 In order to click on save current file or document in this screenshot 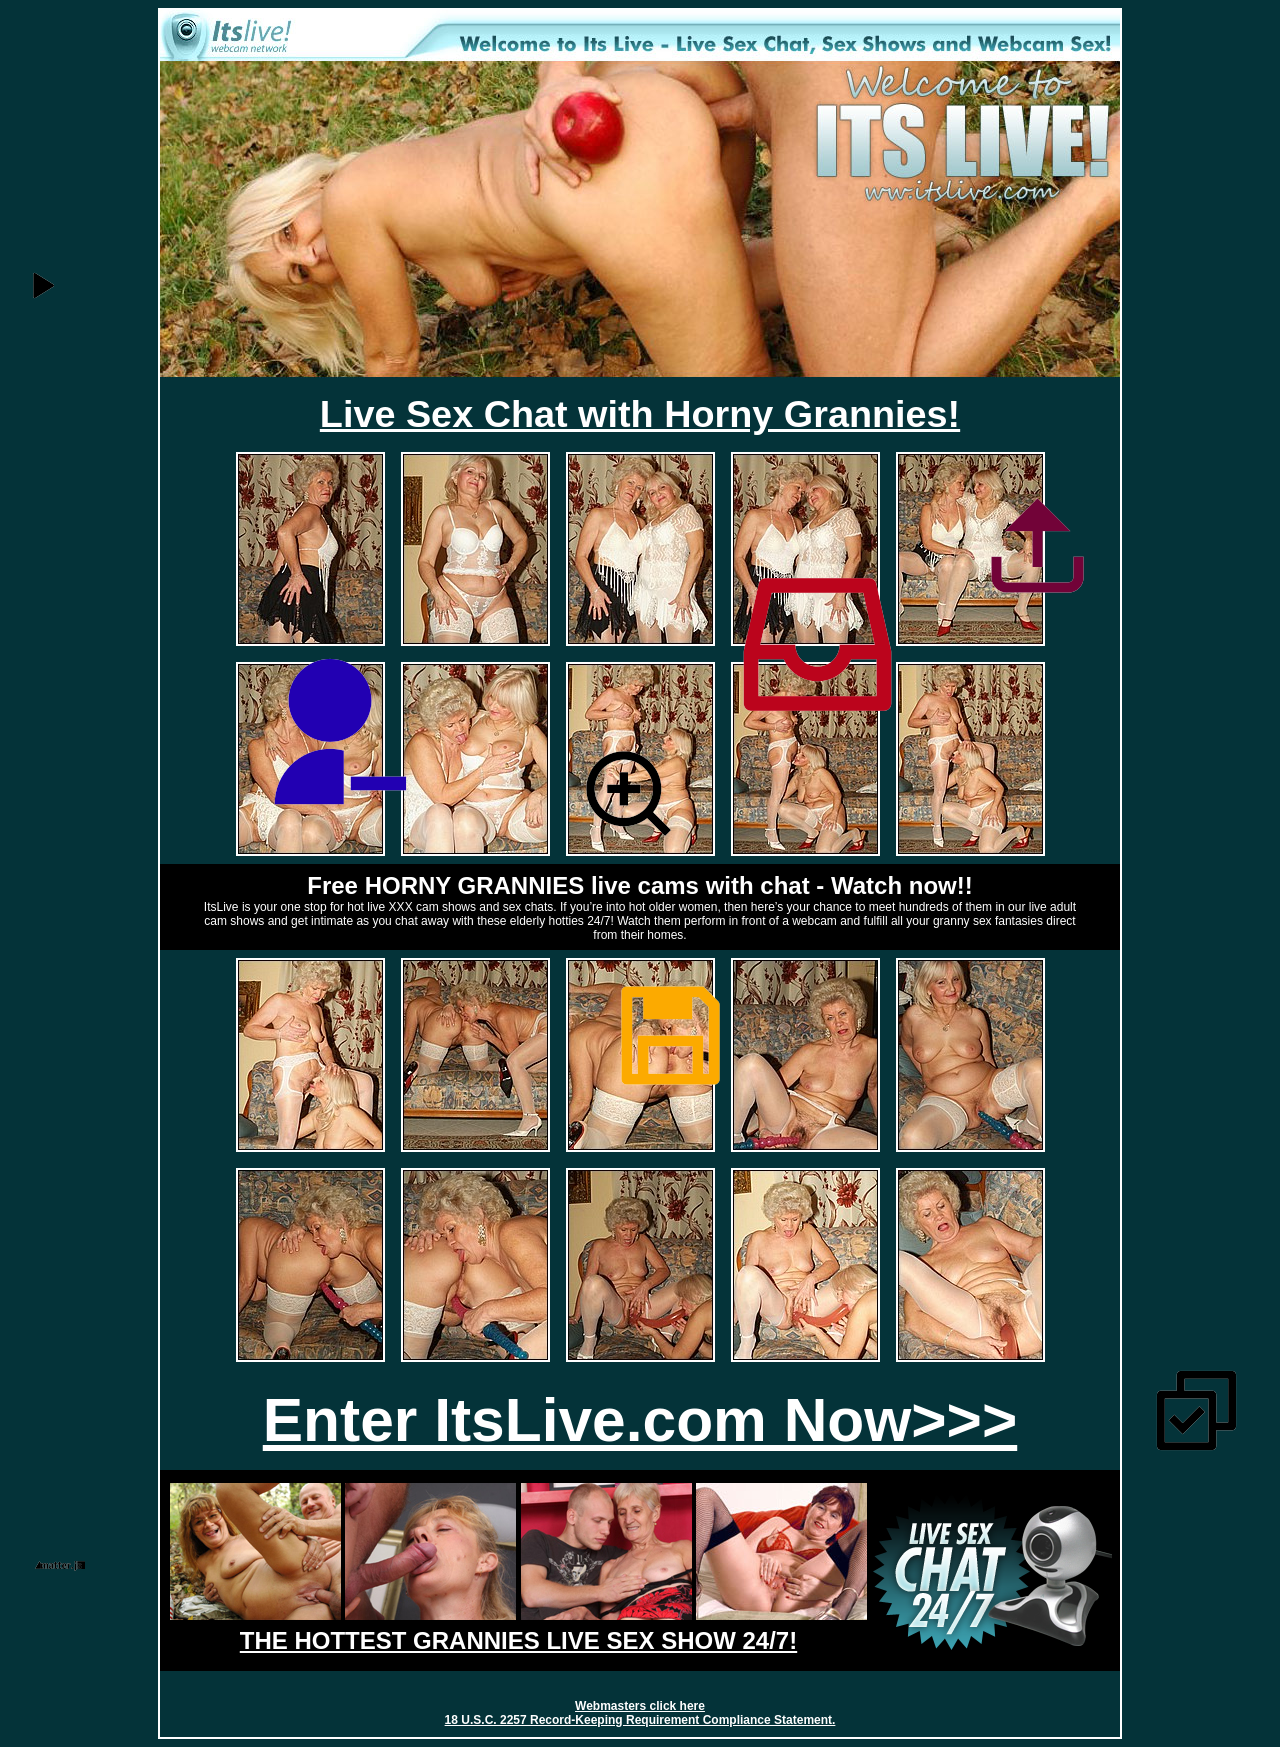, I will do `click(670, 1035)`.